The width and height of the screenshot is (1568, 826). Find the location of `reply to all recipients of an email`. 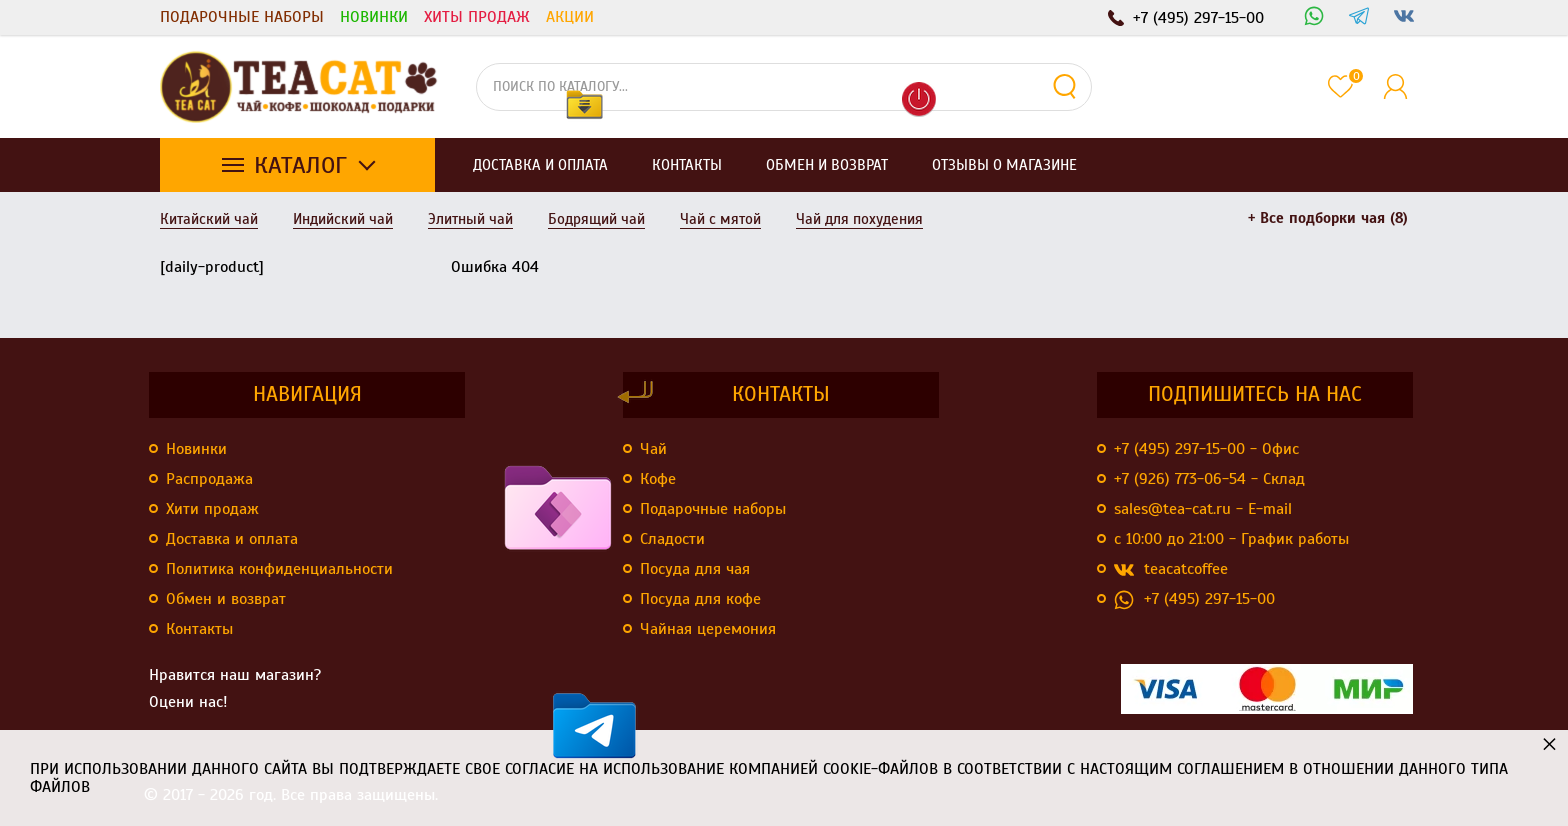

reply to all recipients of an email is located at coordinates (634, 389).